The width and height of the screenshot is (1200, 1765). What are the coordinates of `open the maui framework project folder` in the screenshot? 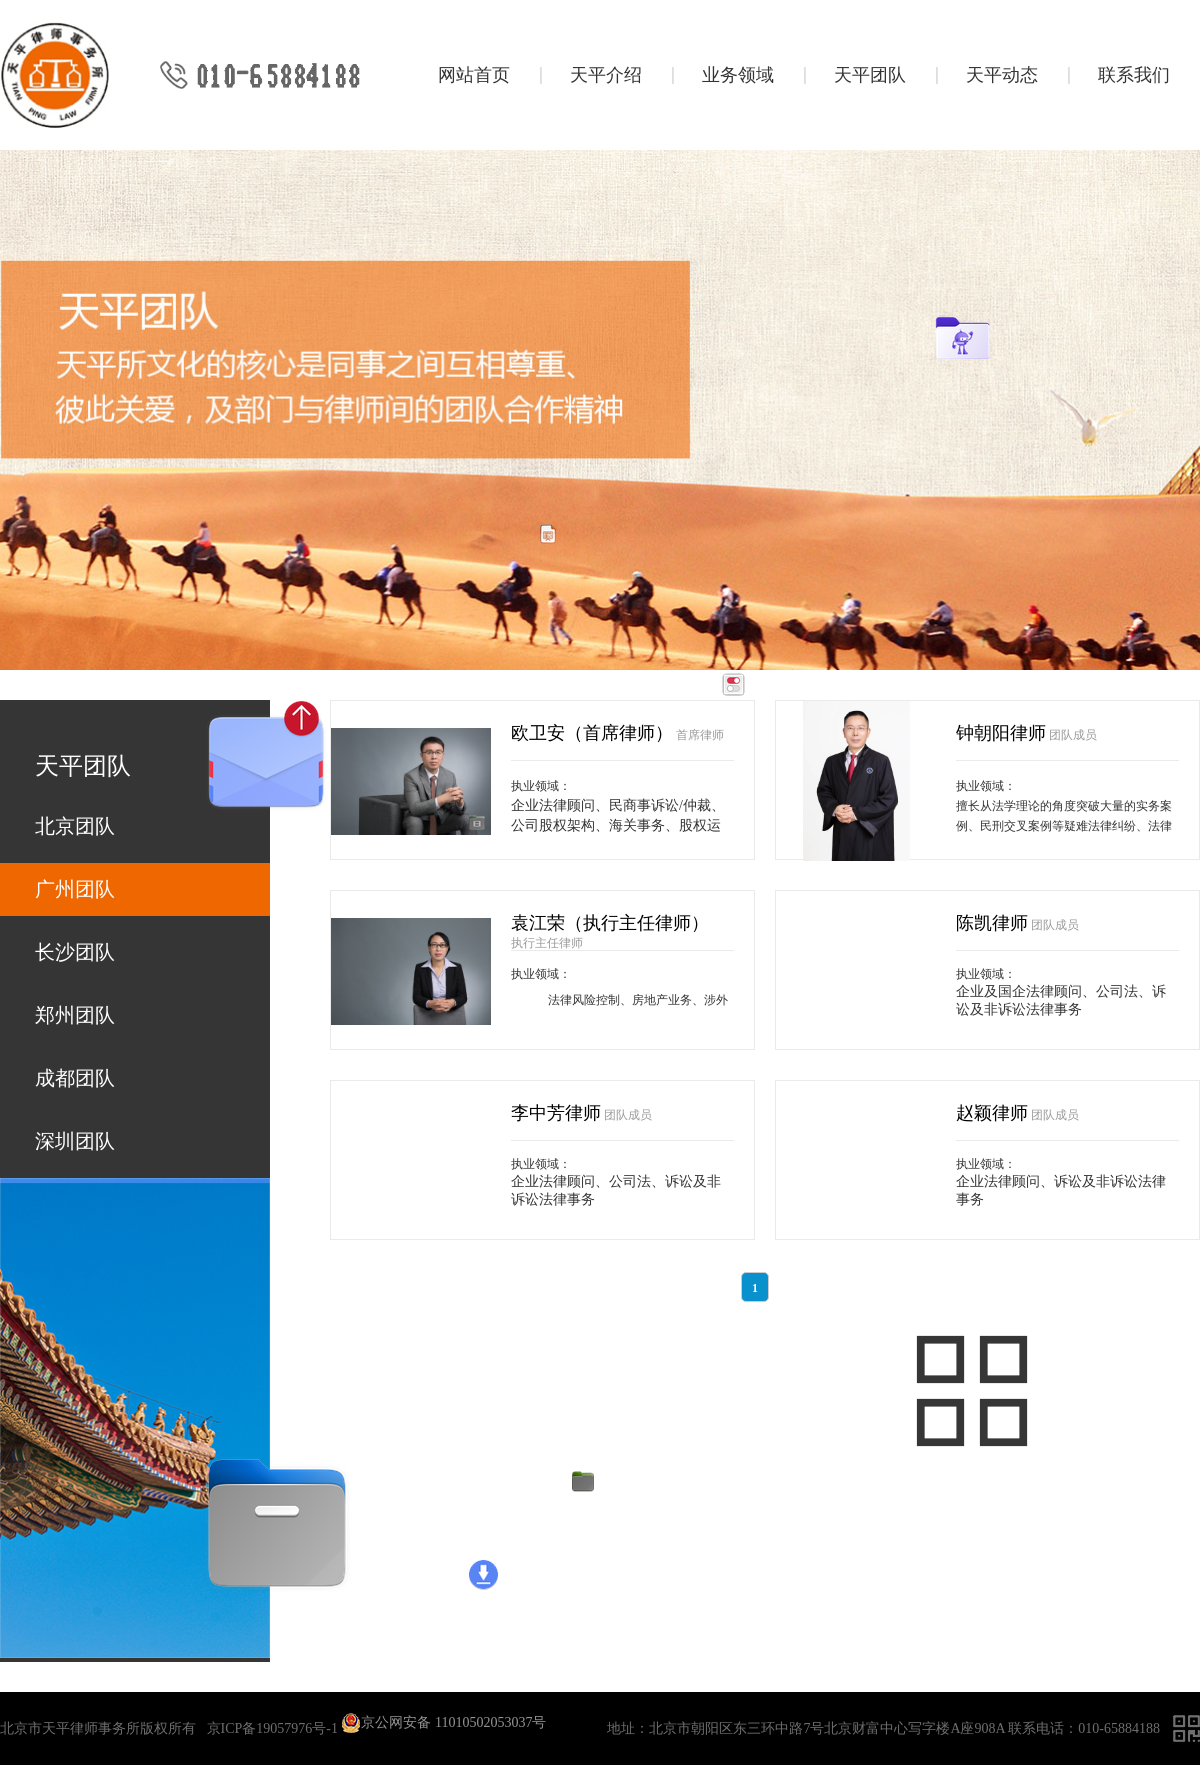 It's located at (962, 339).